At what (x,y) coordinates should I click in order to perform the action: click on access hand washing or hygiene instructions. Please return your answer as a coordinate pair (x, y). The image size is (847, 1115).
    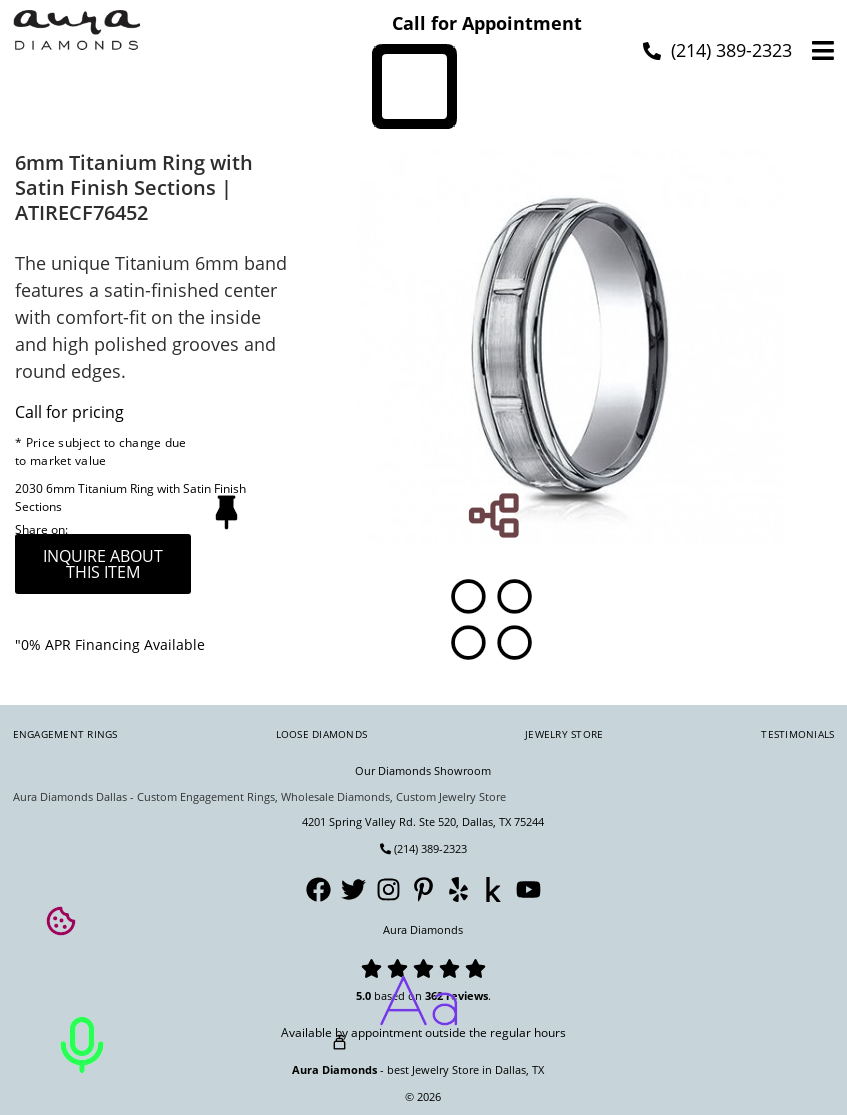
    Looking at the image, I should click on (339, 1042).